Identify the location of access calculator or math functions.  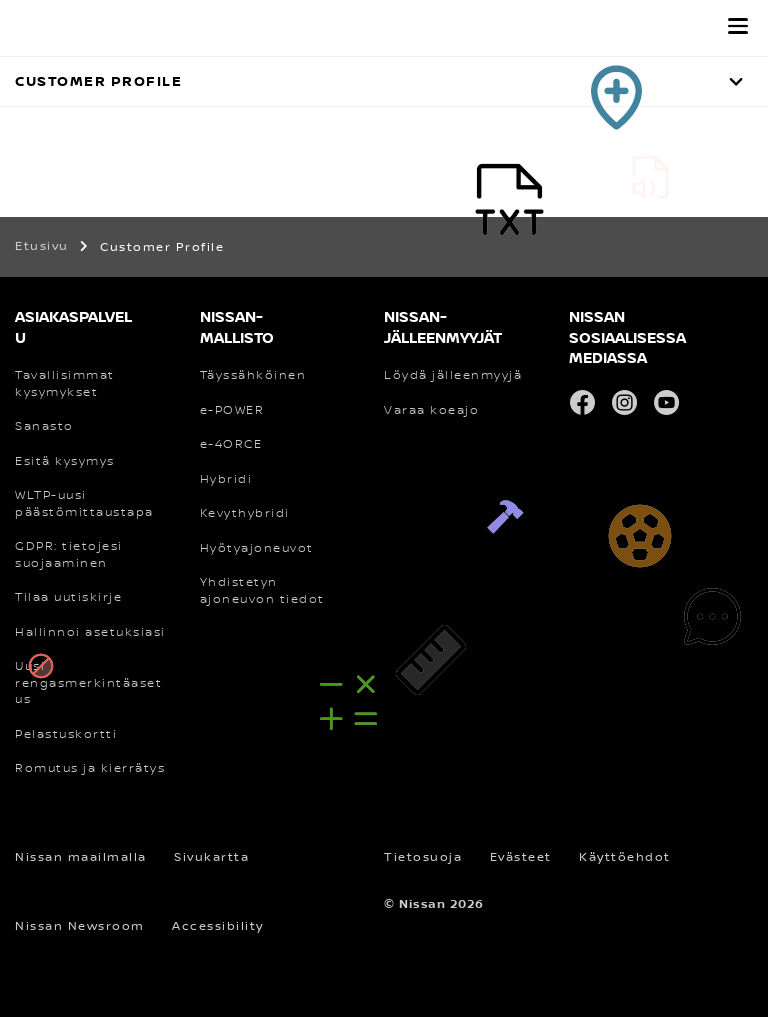
(348, 701).